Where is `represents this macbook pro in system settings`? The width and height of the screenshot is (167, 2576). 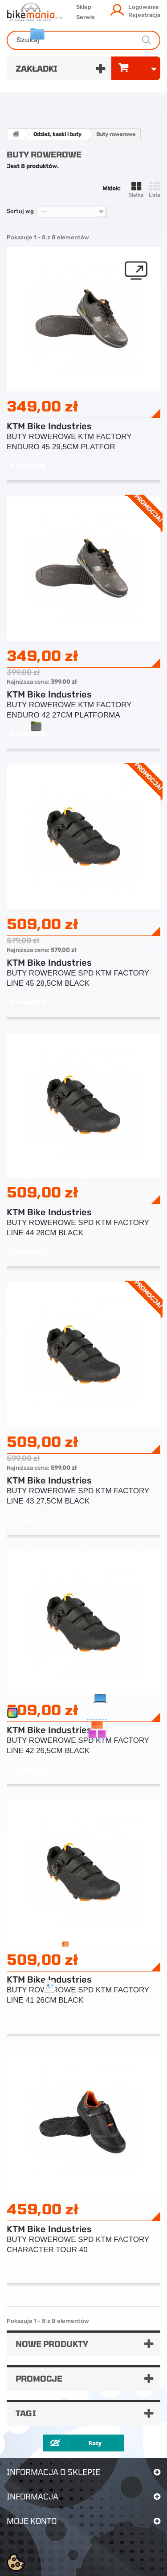
represents this macbook pro in system settings is located at coordinates (100, 1697).